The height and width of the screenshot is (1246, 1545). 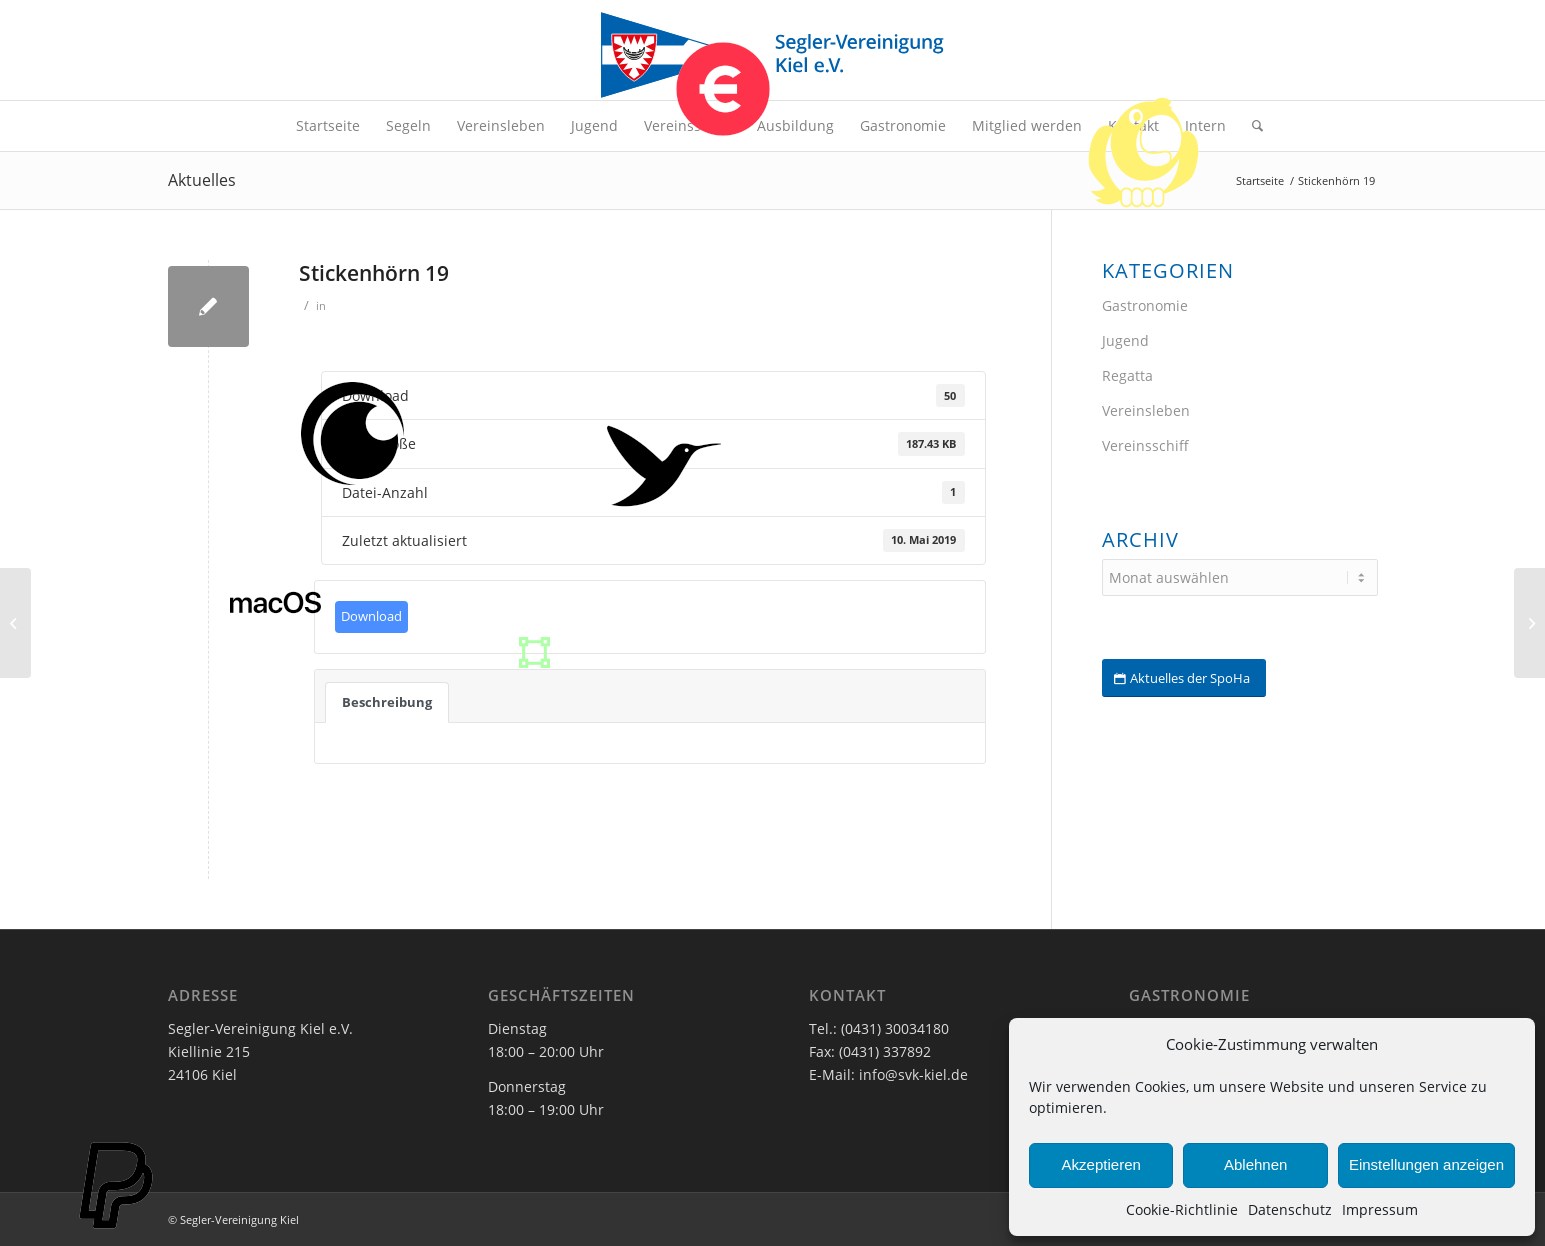 What do you see at coordinates (117, 1184) in the screenshot?
I see `pay with PayPal` at bounding box center [117, 1184].